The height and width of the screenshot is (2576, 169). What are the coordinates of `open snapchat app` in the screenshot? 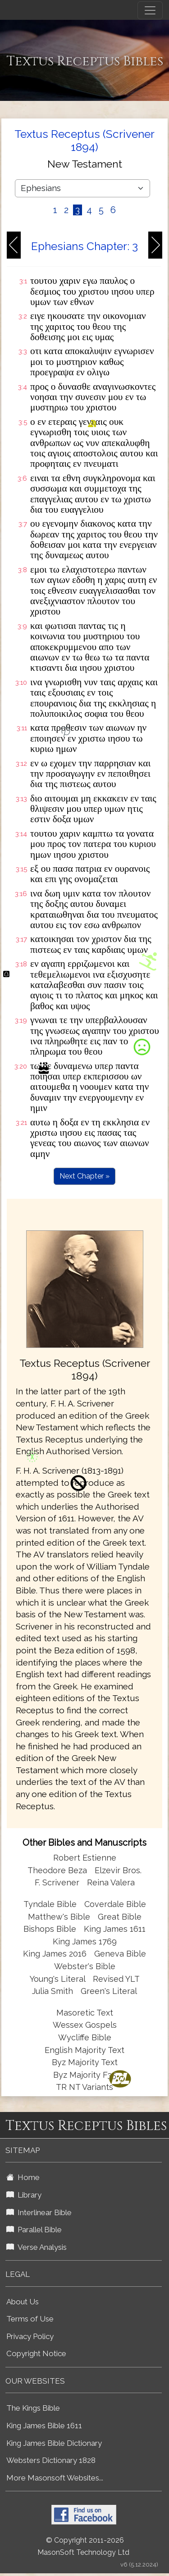 It's located at (6, 974).